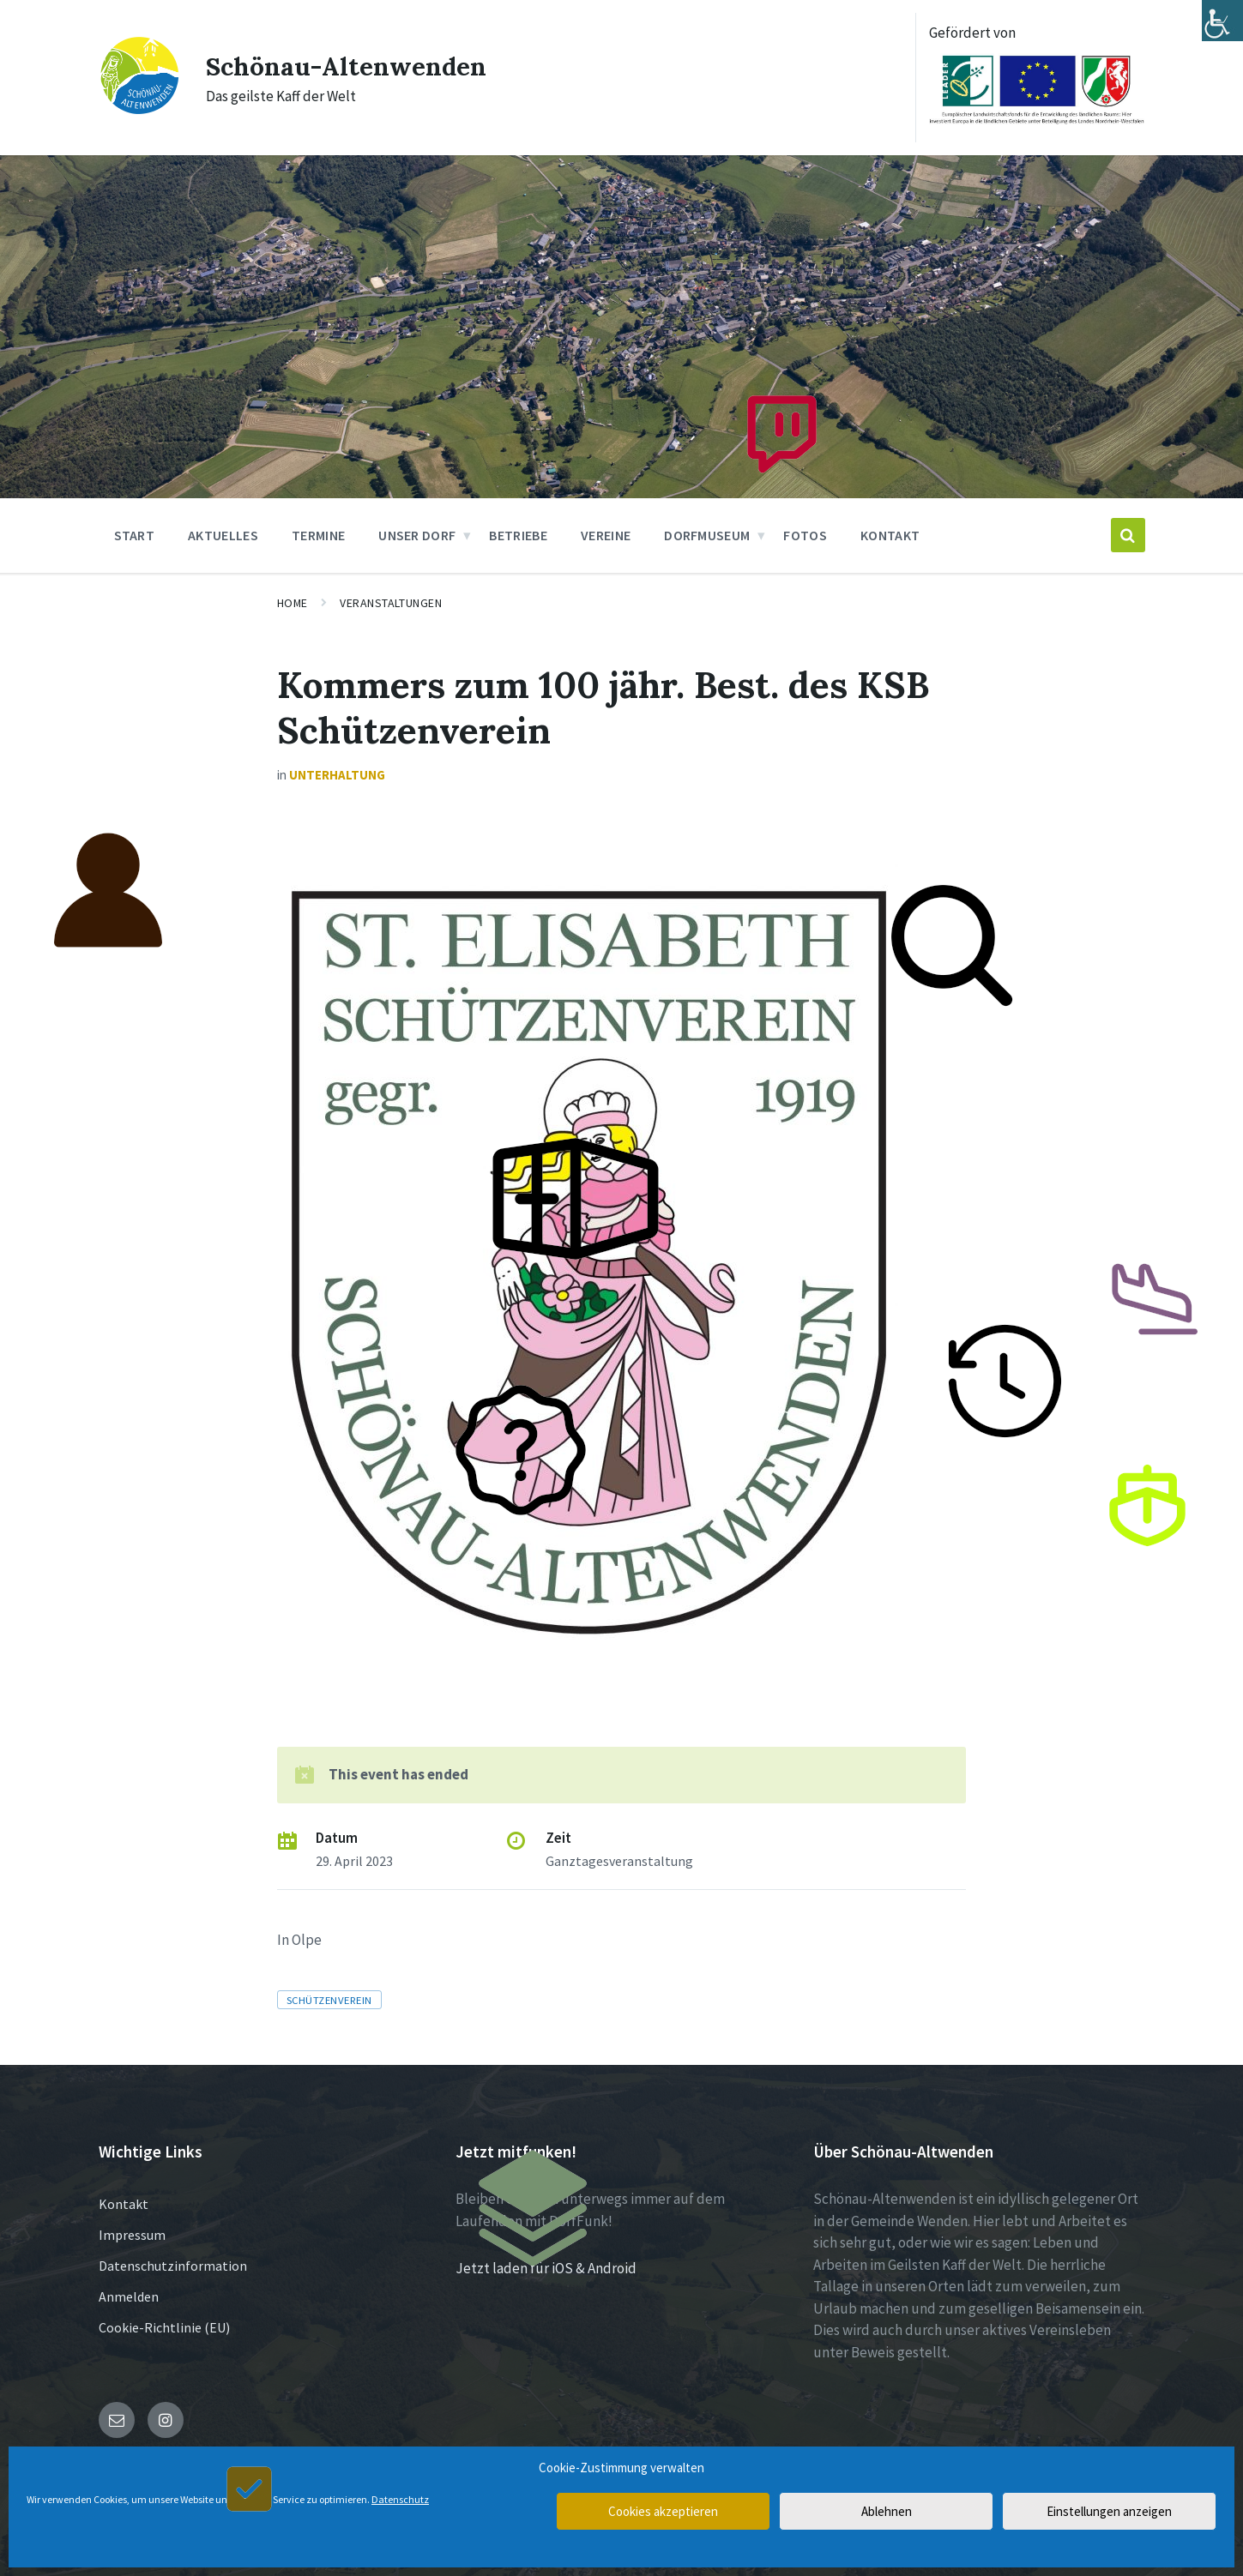 The width and height of the screenshot is (1243, 2576). What do you see at coordinates (521, 1450) in the screenshot?
I see `indicates unverified status or identity` at bounding box center [521, 1450].